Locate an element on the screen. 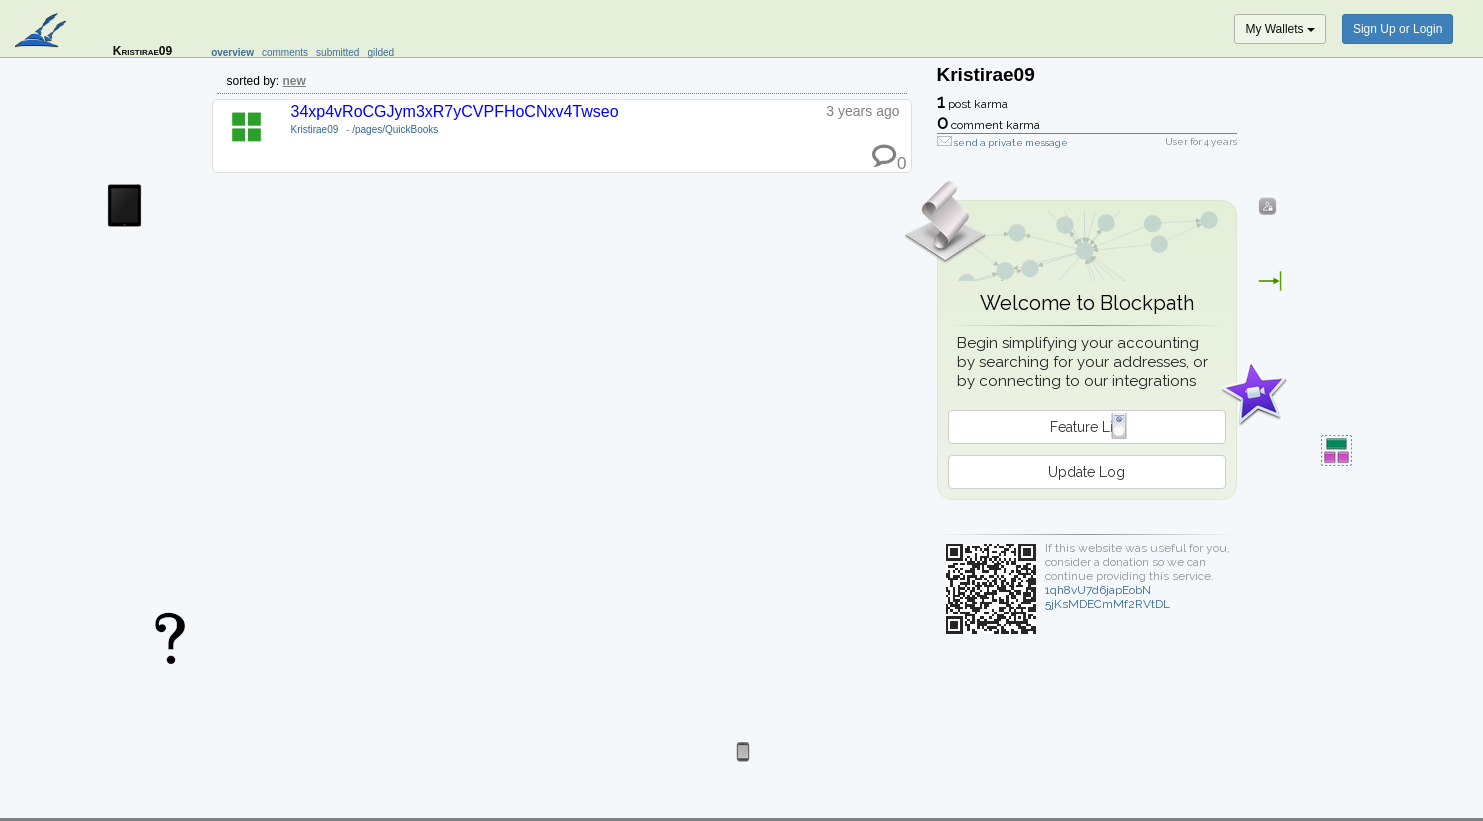  jump to the last item in a list is located at coordinates (1270, 281).